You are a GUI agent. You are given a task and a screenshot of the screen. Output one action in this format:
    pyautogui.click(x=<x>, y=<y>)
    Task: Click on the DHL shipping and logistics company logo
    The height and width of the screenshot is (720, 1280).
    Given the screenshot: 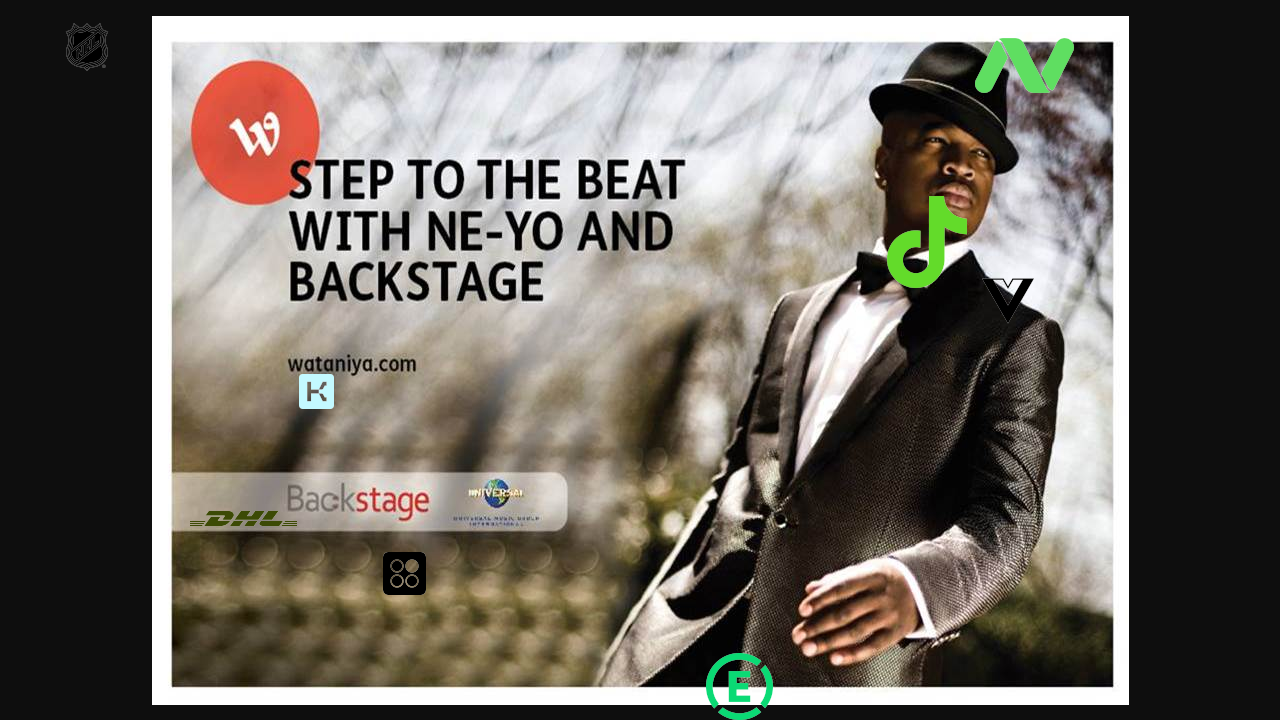 What is the action you would take?
    pyautogui.click(x=243, y=518)
    